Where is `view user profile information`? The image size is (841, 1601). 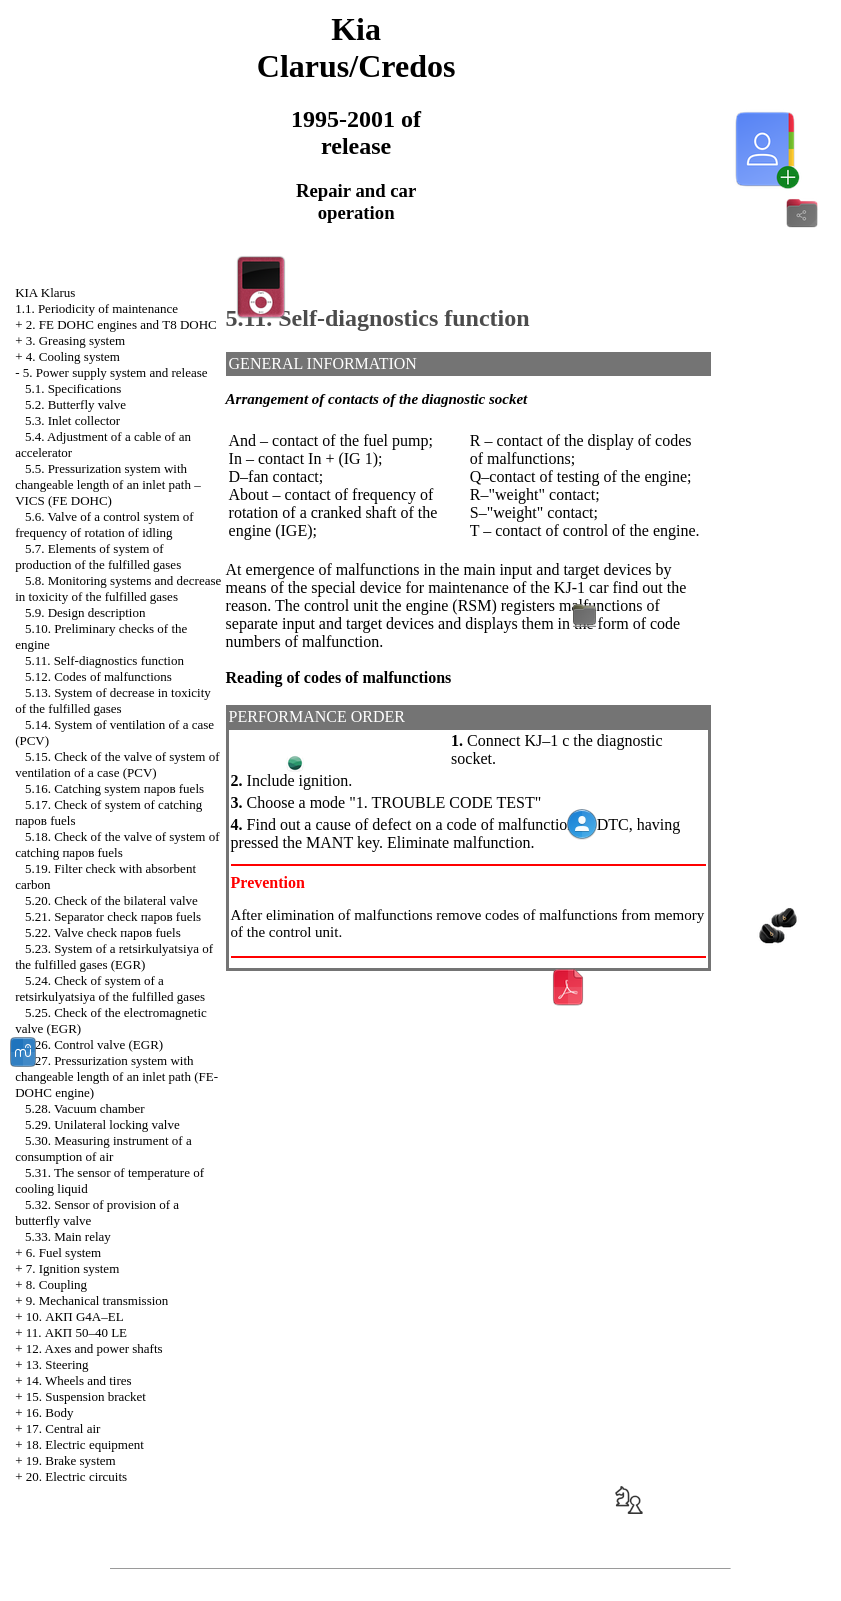 view user profile information is located at coordinates (582, 824).